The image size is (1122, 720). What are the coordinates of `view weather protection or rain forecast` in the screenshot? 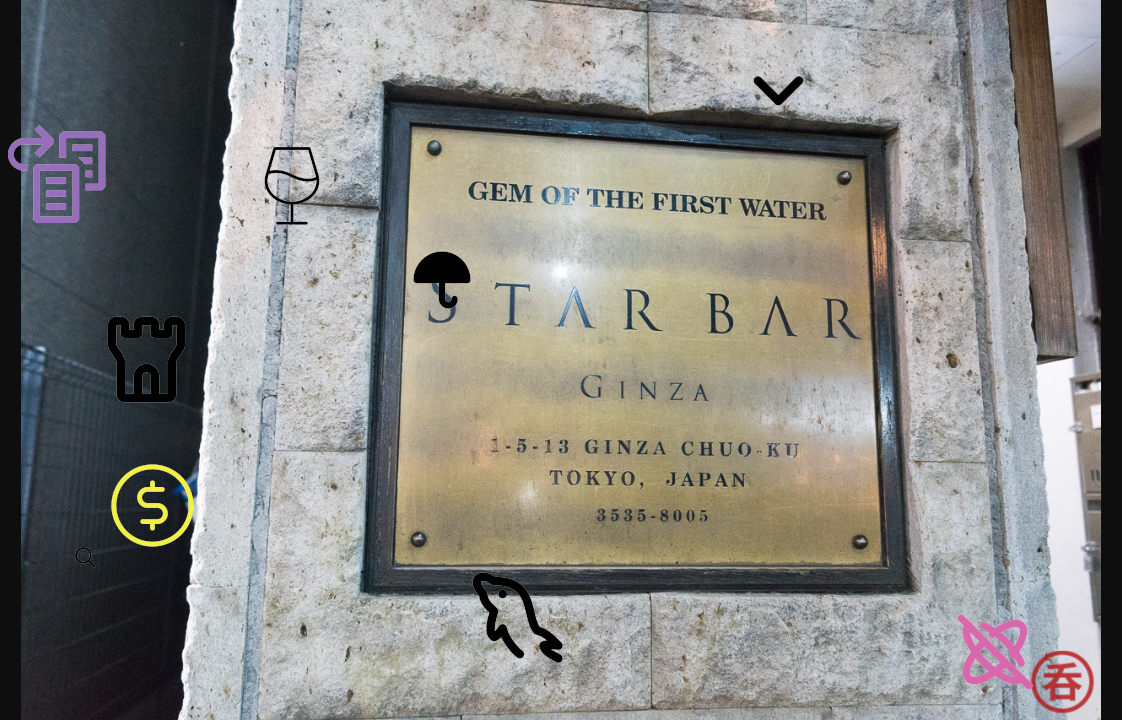 It's located at (442, 280).